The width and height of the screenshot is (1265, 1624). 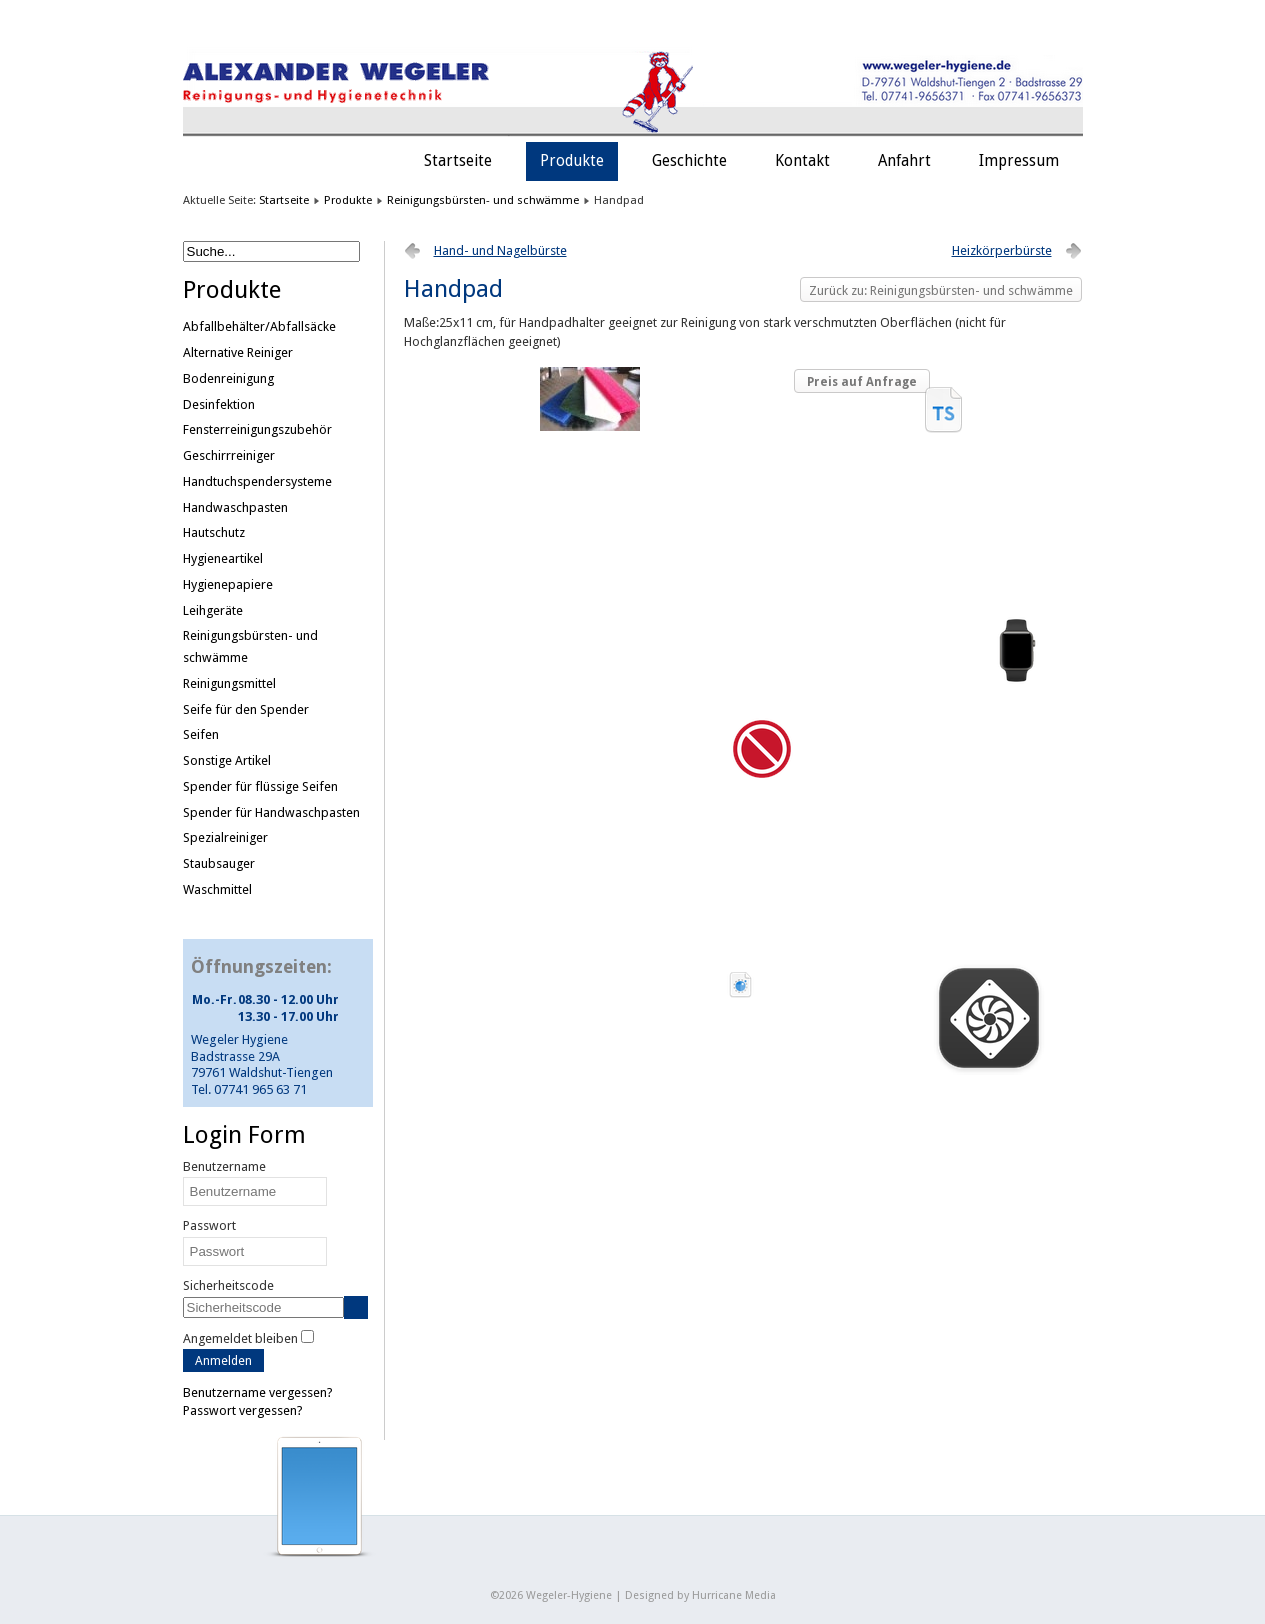 What do you see at coordinates (319, 1495) in the screenshot?
I see `indicates a connected iPad Air 2 device` at bounding box center [319, 1495].